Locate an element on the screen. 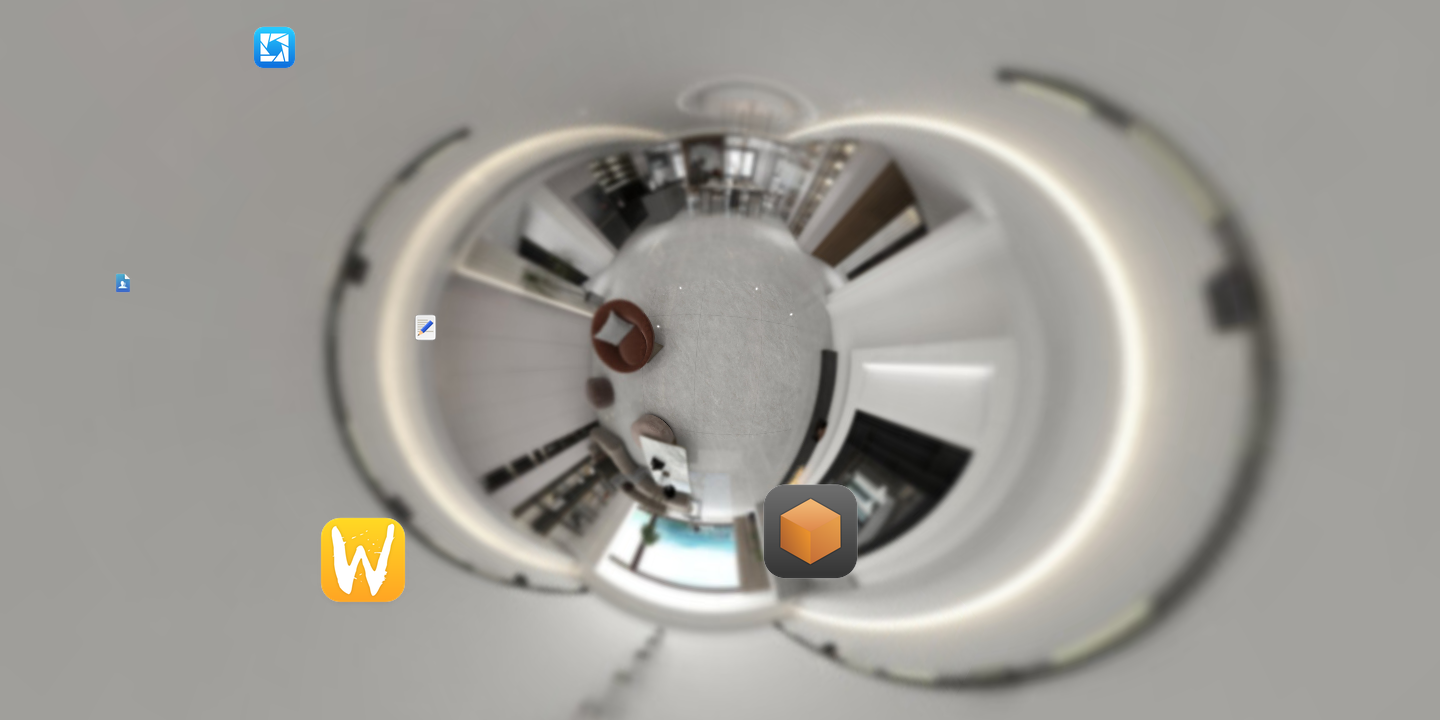 This screenshot has width=1440, height=720. open Lens, a Kubernetes IDE for managing clusters is located at coordinates (274, 47).